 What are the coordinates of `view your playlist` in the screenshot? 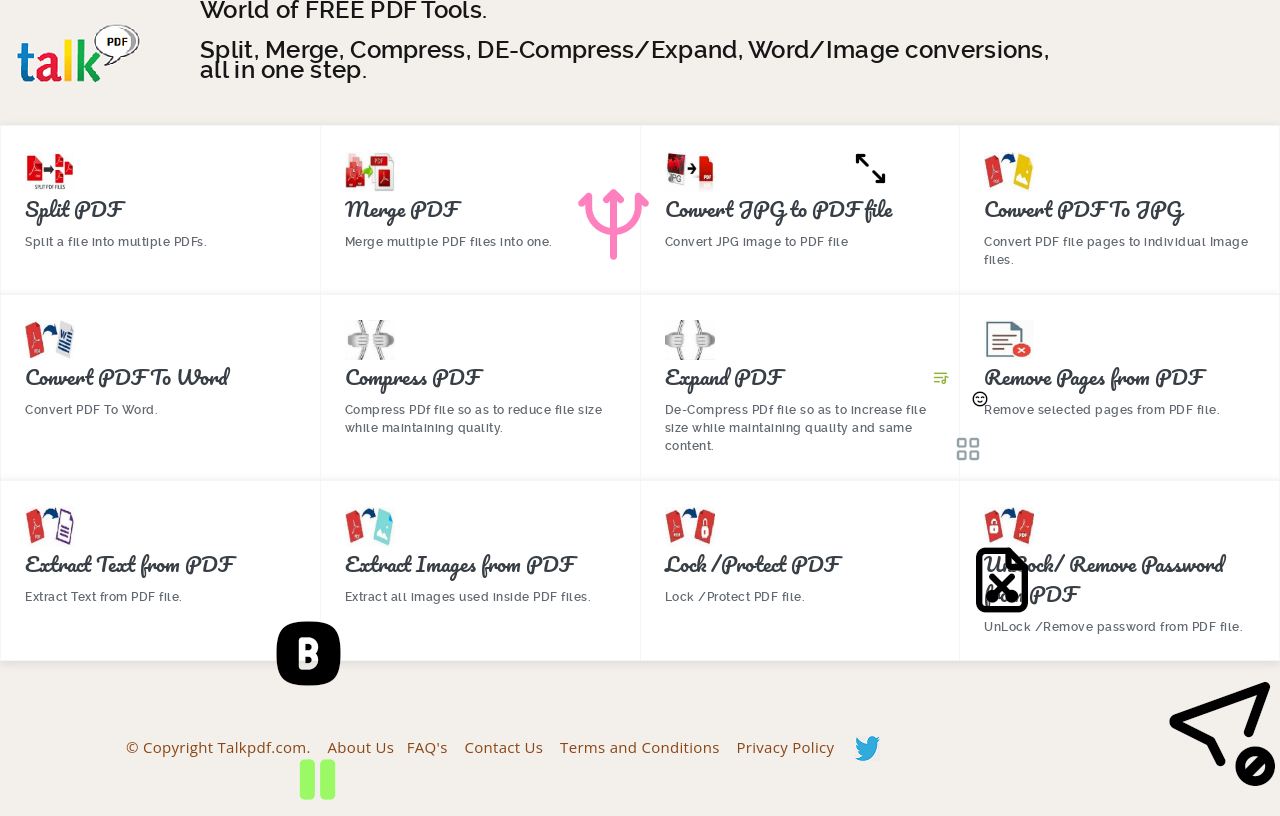 It's located at (940, 377).